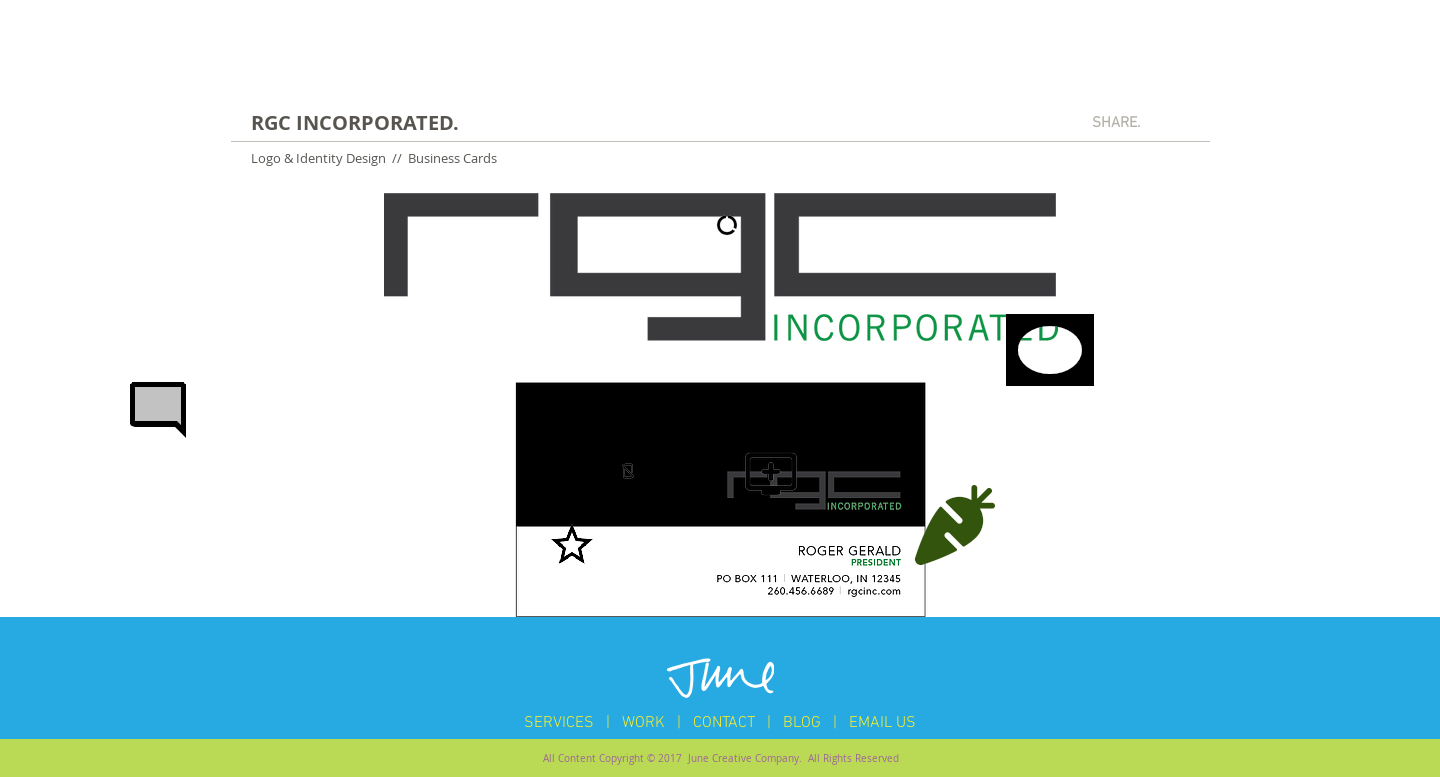 The width and height of the screenshot is (1440, 777). I want to click on apply vignette effect to photo, so click(1050, 350).